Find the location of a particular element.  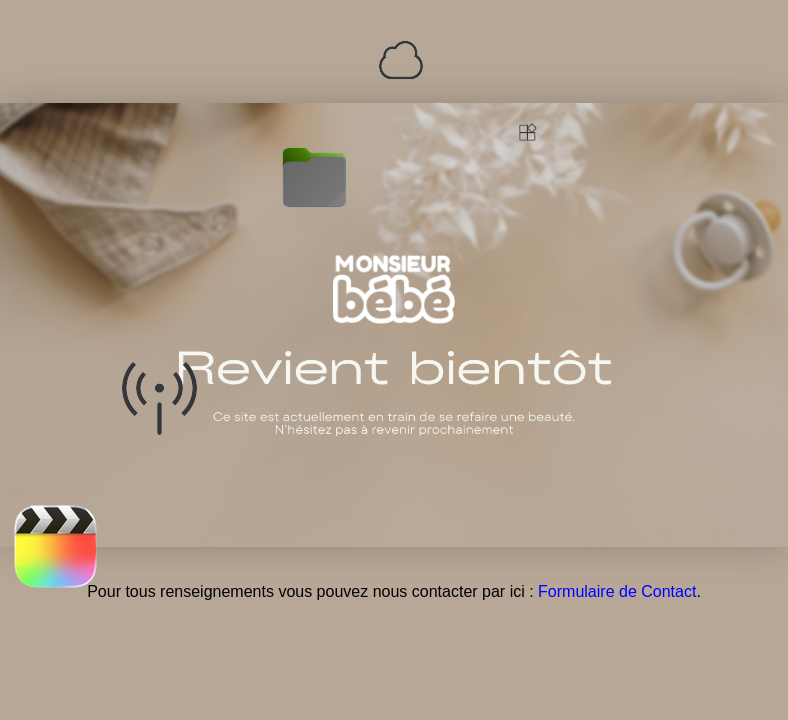

indicates cellular network signal strength is located at coordinates (159, 397).